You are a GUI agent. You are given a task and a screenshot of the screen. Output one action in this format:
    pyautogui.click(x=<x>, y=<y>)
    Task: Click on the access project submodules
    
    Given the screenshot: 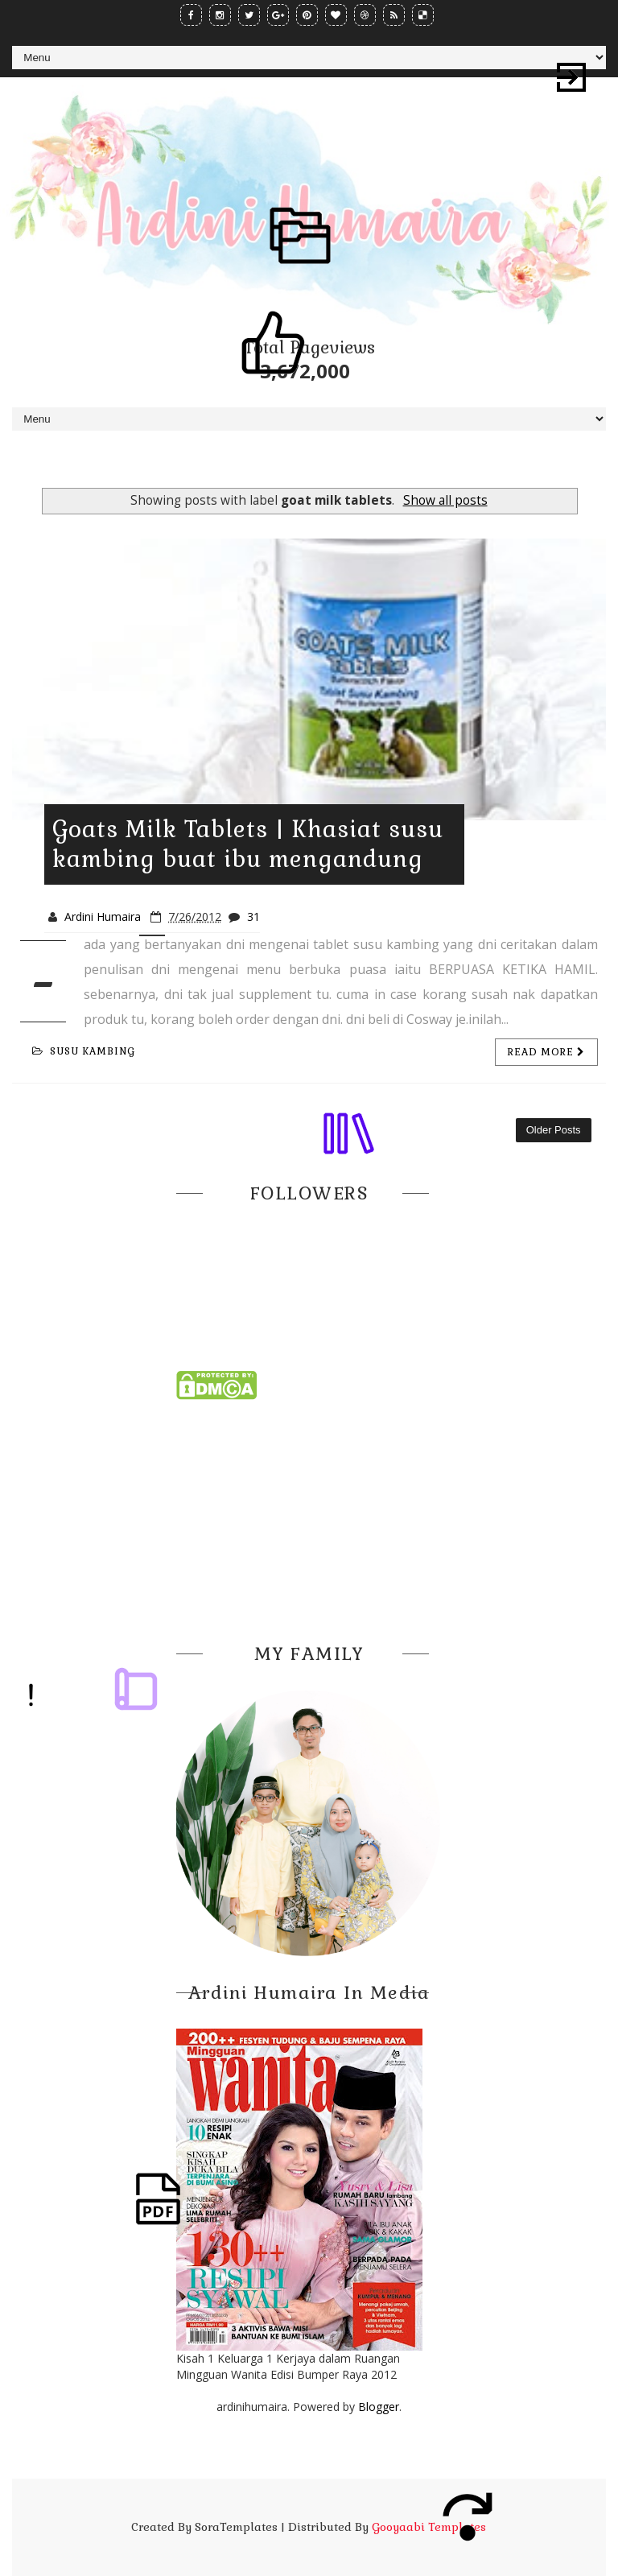 What is the action you would take?
    pyautogui.click(x=300, y=233)
    